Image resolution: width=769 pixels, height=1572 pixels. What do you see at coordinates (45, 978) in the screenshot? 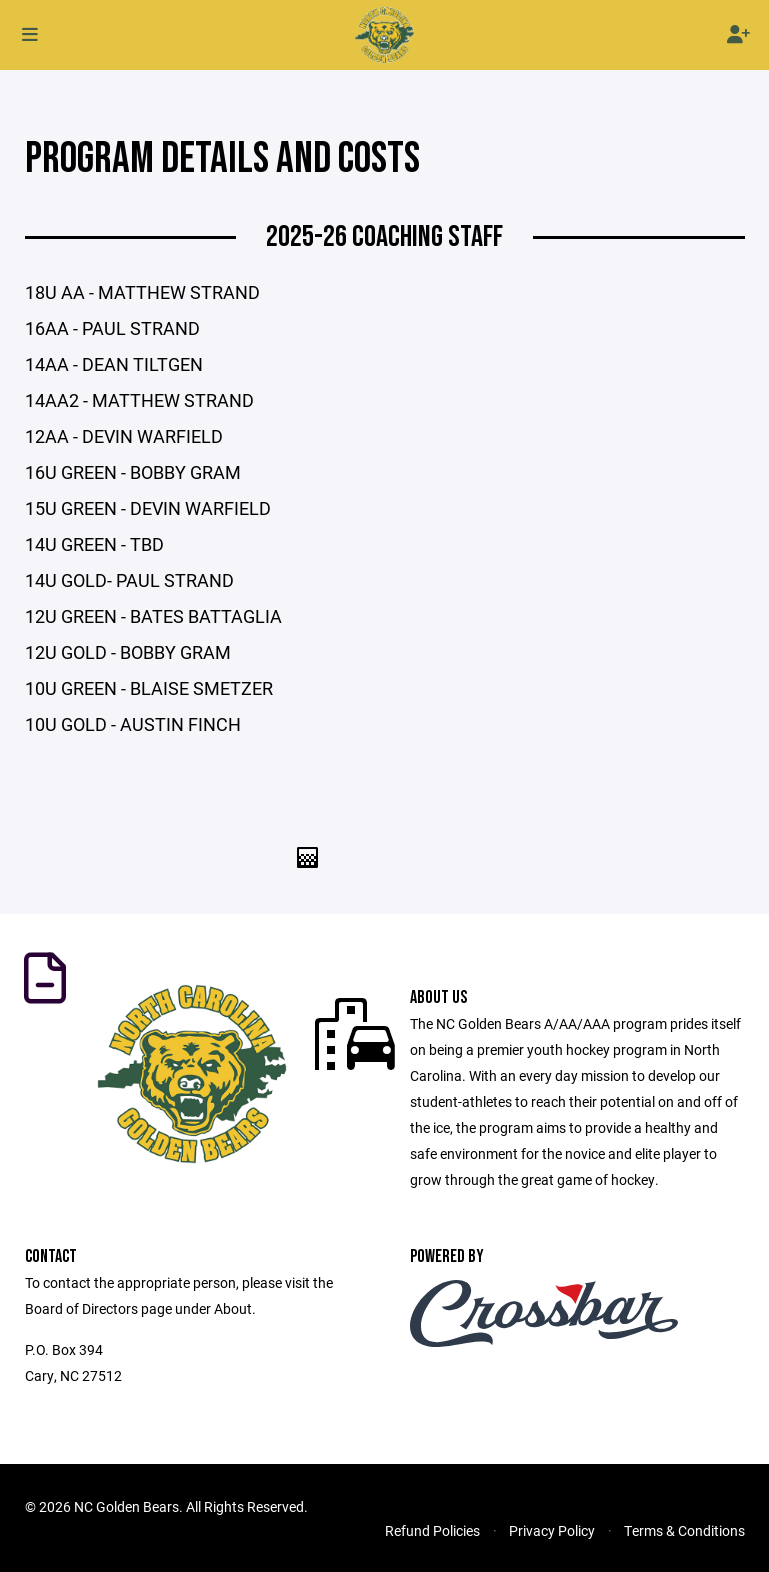
I see `remove a file or document` at bounding box center [45, 978].